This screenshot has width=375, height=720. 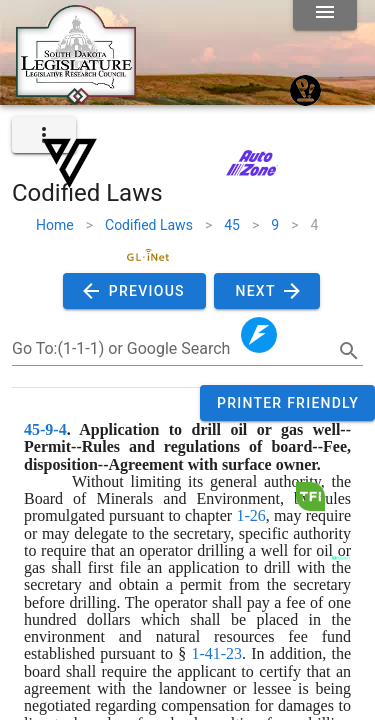 What do you see at coordinates (252, 163) in the screenshot?
I see `visit the AutoZone website or app` at bounding box center [252, 163].